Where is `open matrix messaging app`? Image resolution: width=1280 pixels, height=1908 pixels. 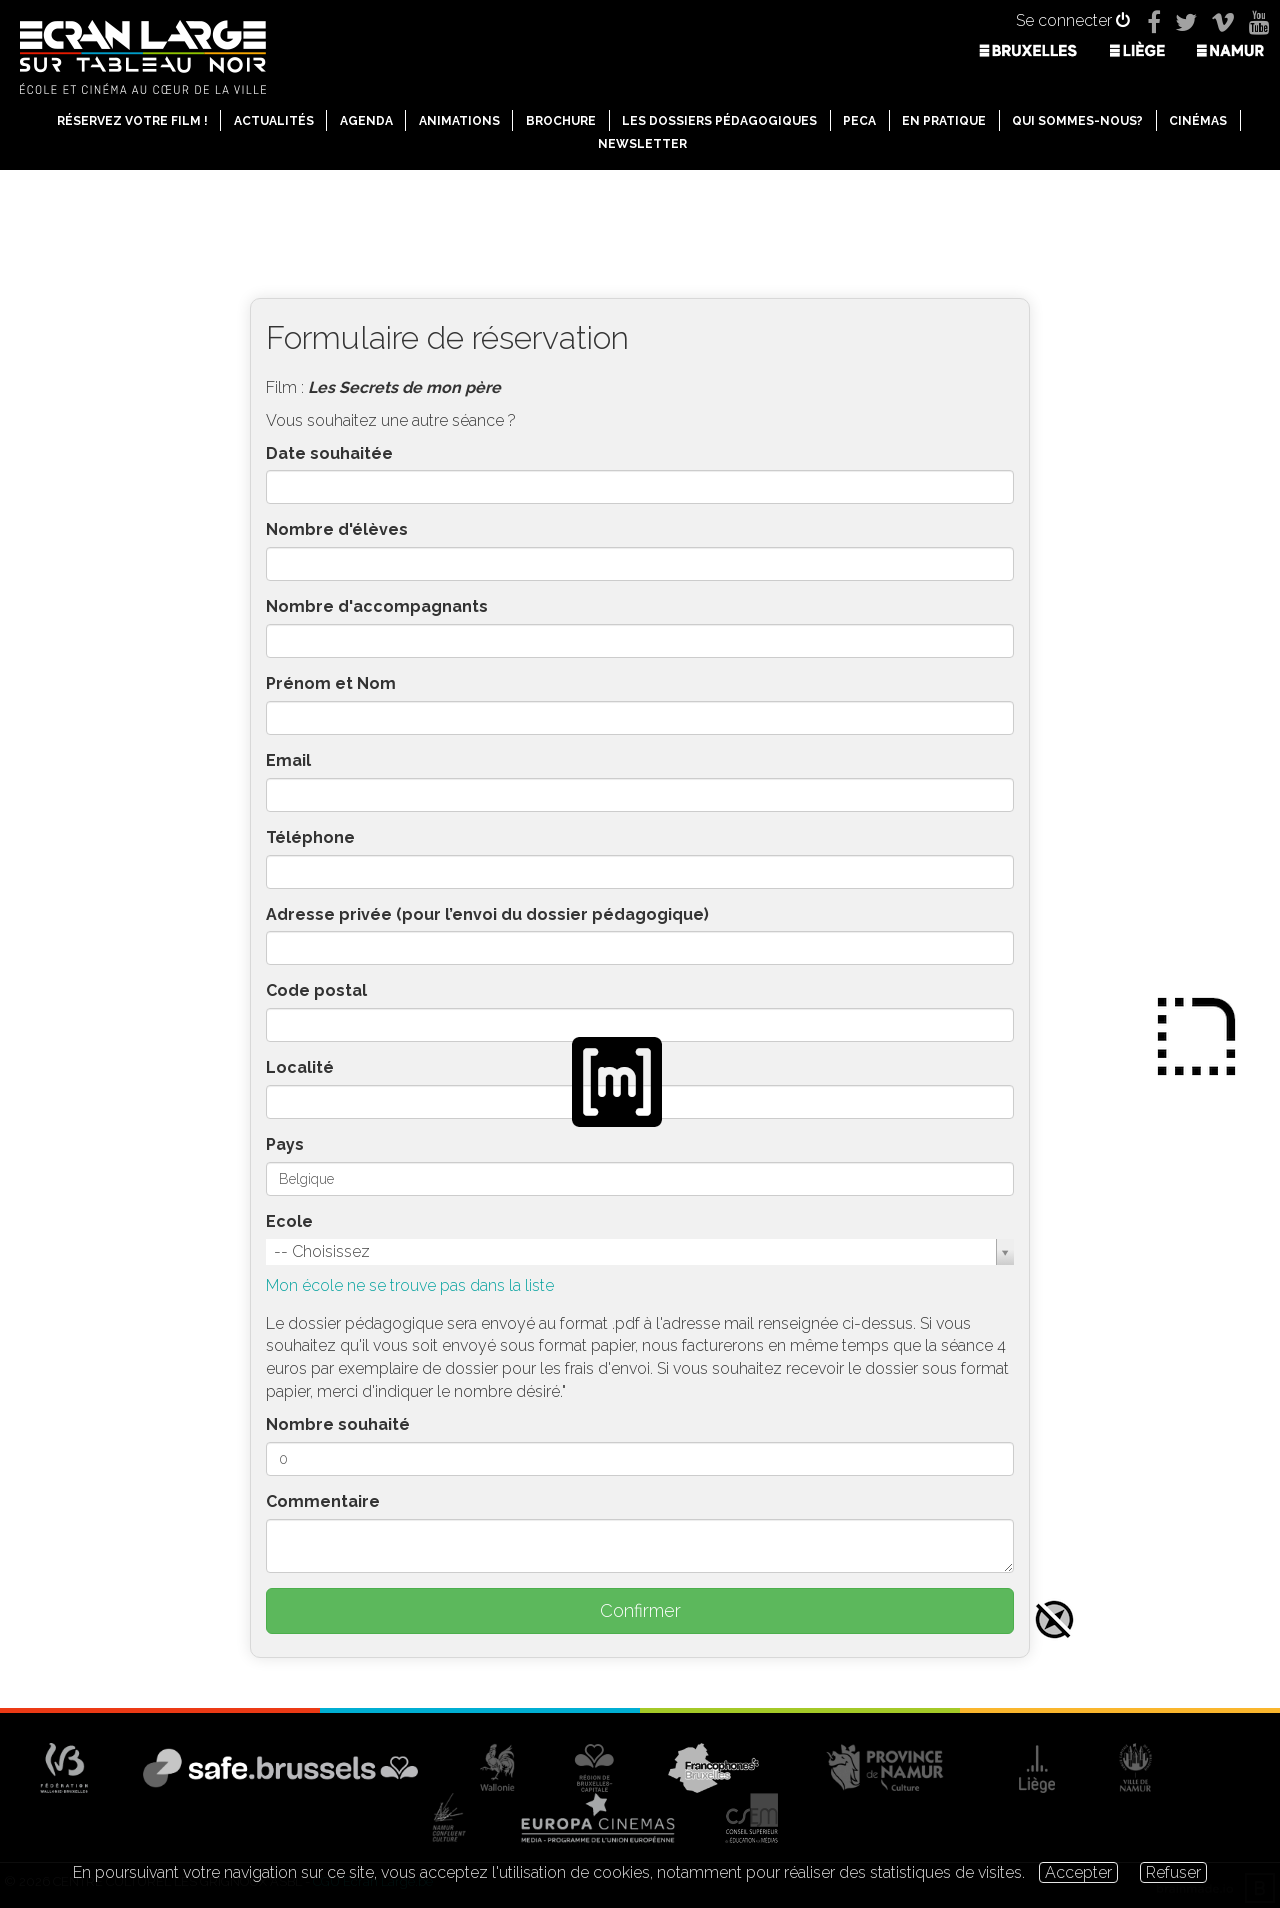
open matrix messaging app is located at coordinates (617, 1082).